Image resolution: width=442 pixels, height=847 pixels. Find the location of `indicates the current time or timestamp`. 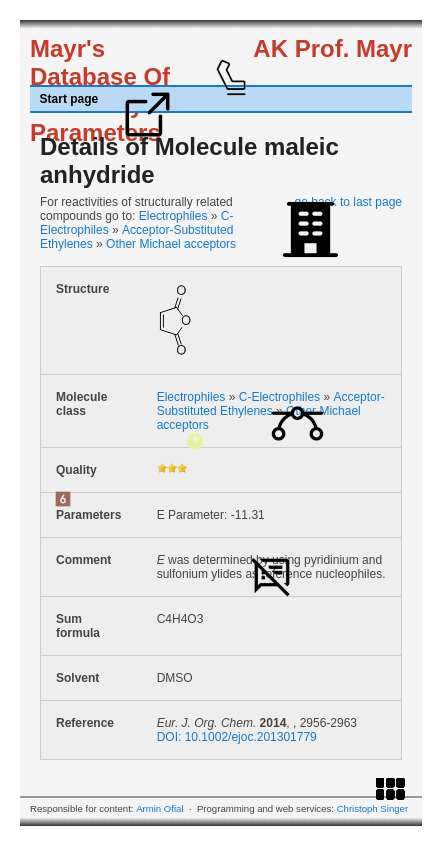

indicates the current time or timestamp is located at coordinates (195, 441).